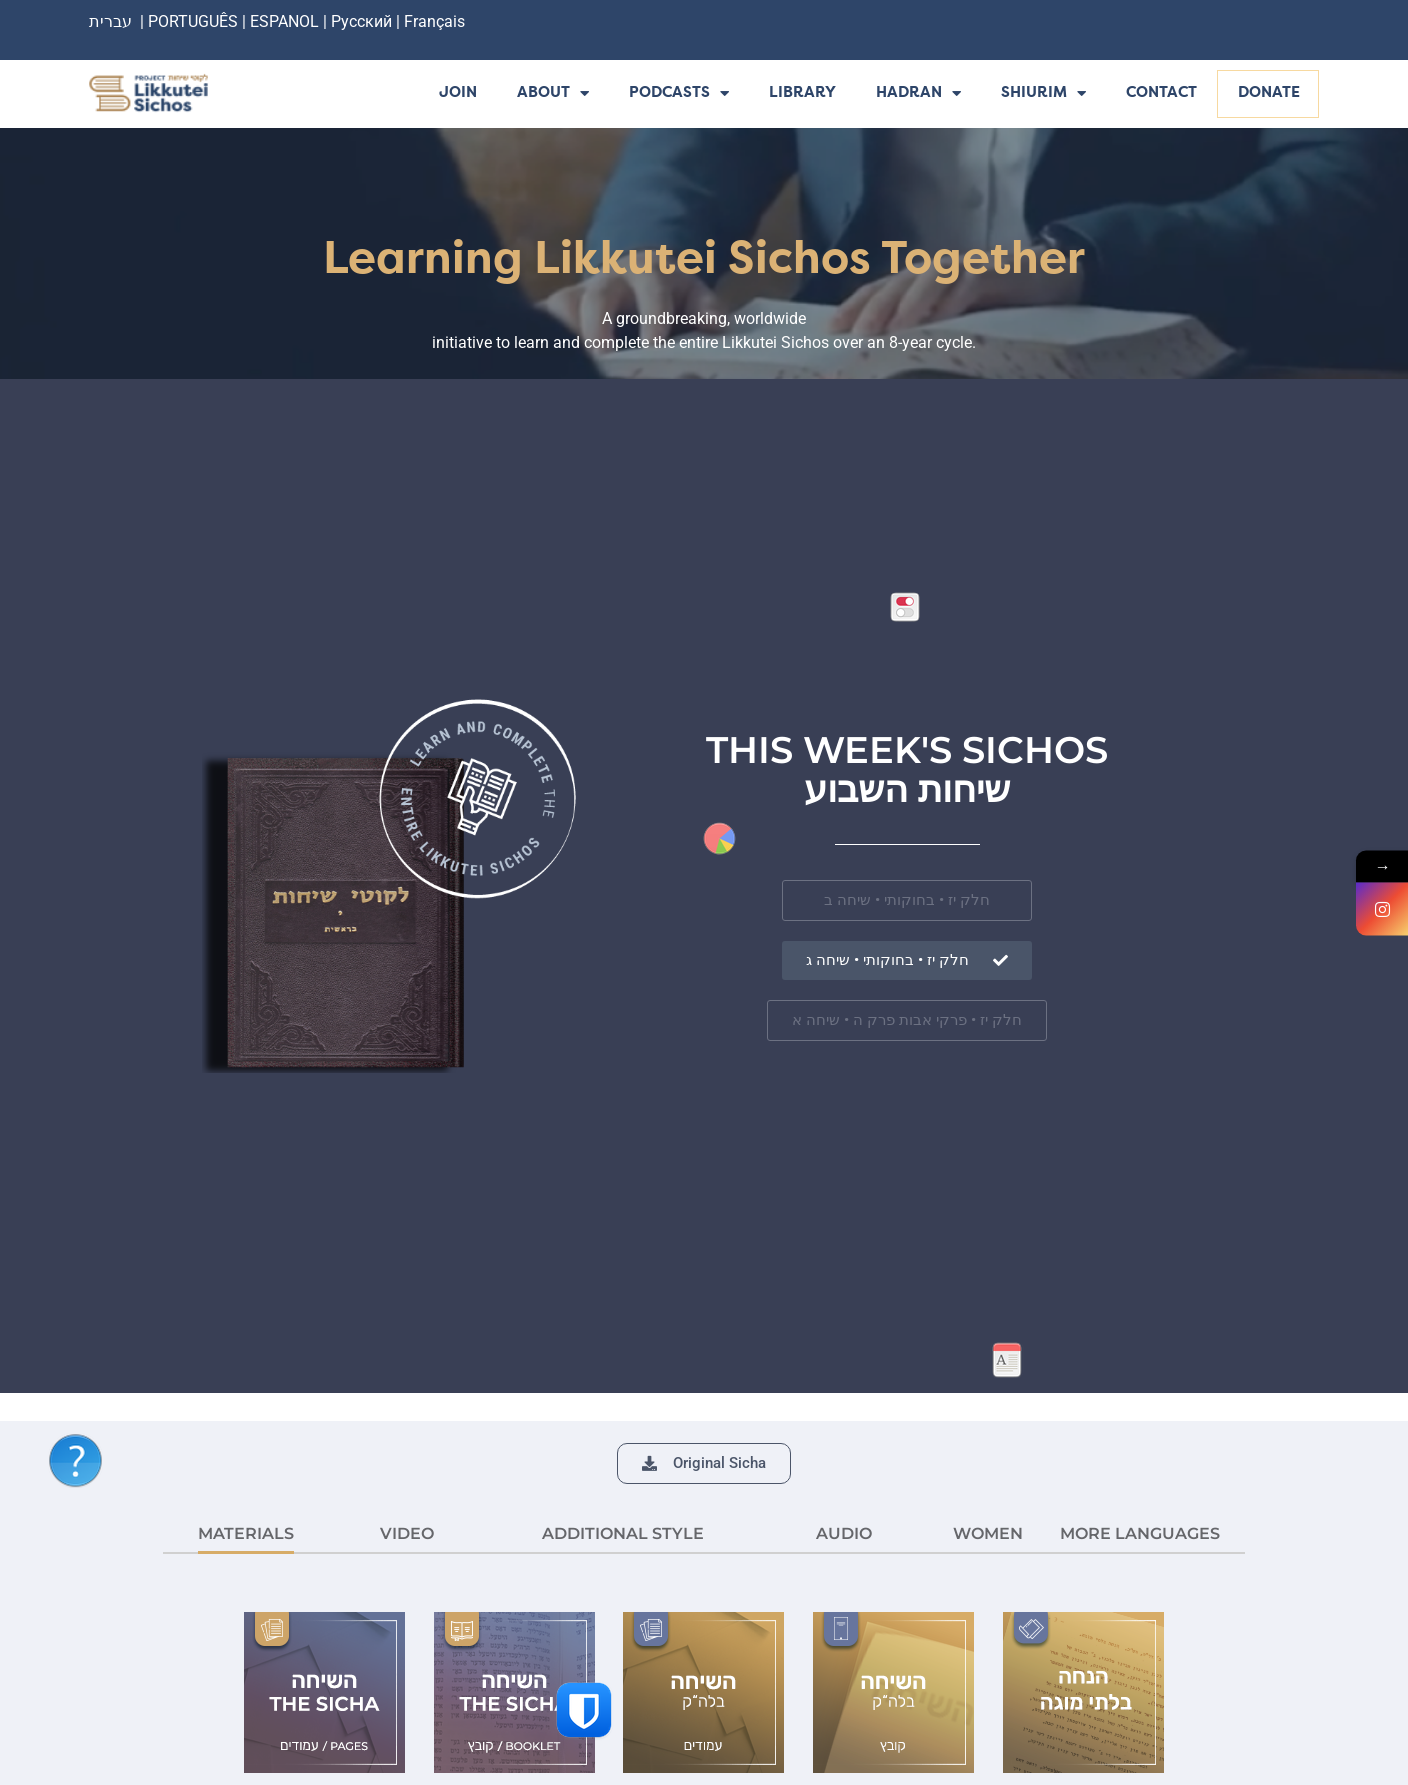  What do you see at coordinates (719, 838) in the screenshot?
I see `open disk usage analyzer` at bounding box center [719, 838].